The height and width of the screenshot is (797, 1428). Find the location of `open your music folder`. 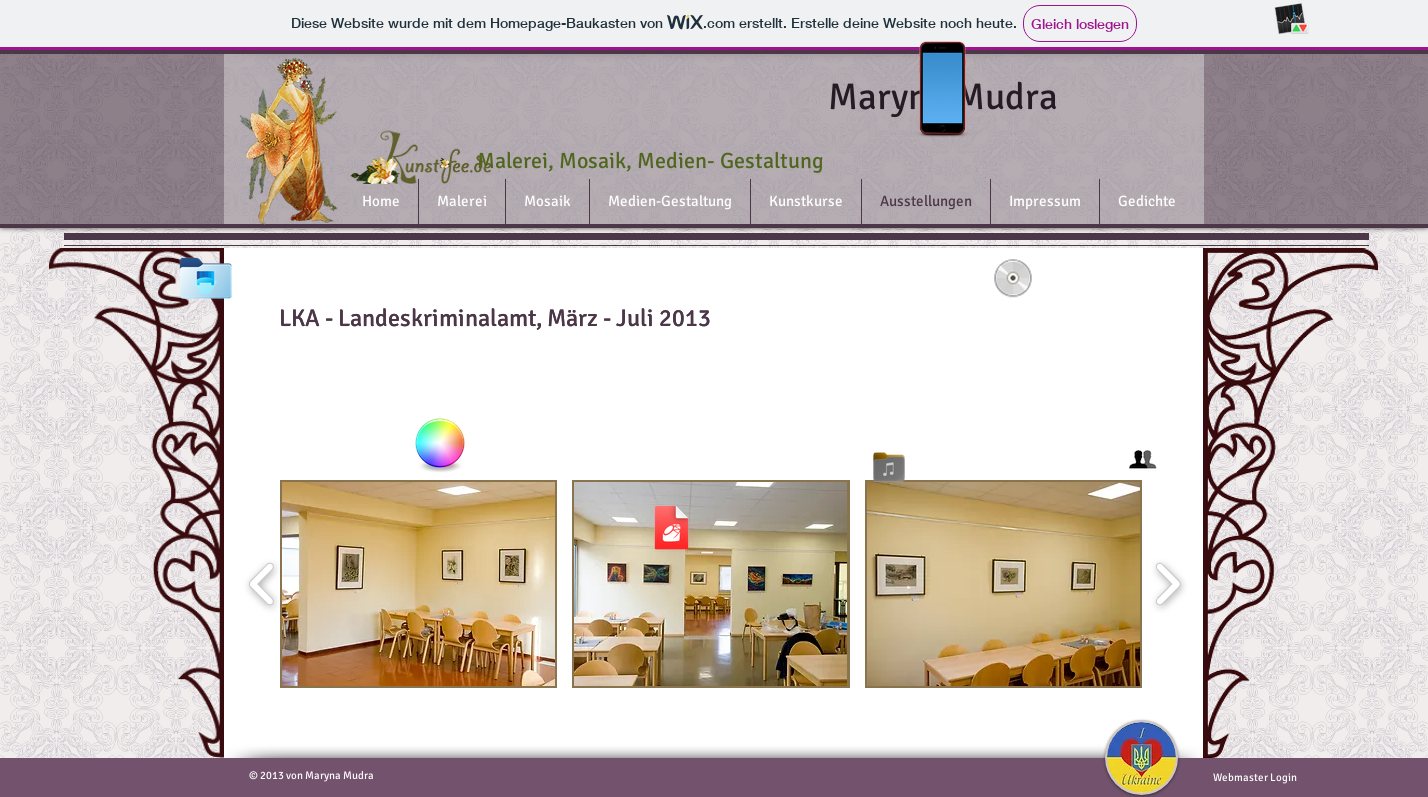

open your music folder is located at coordinates (889, 467).